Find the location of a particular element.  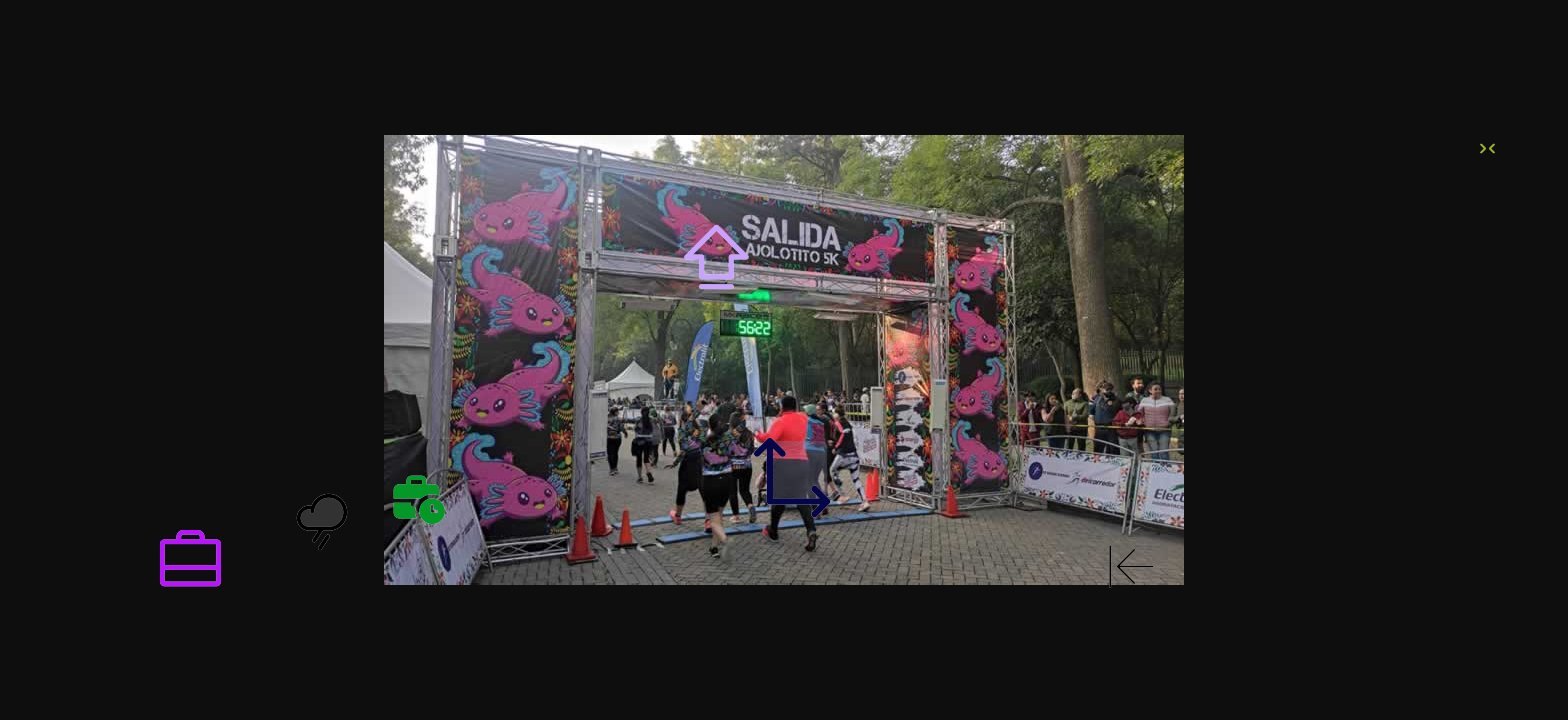

collapse or minimize a panel is located at coordinates (1487, 148).